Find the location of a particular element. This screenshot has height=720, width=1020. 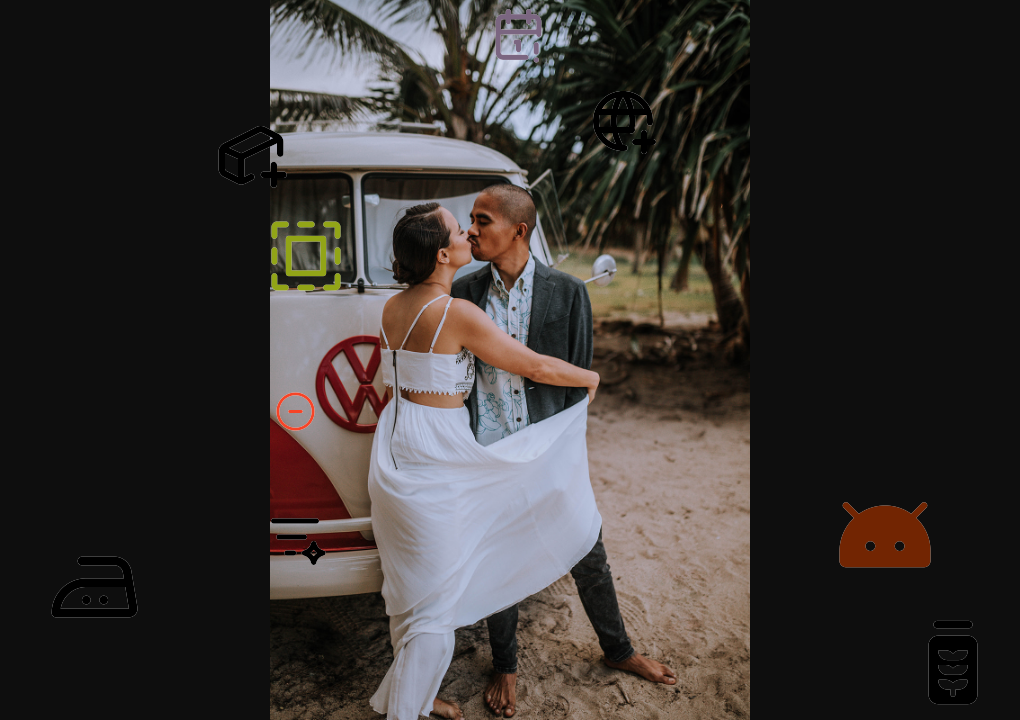

select all items in the current view is located at coordinates (306, 256).